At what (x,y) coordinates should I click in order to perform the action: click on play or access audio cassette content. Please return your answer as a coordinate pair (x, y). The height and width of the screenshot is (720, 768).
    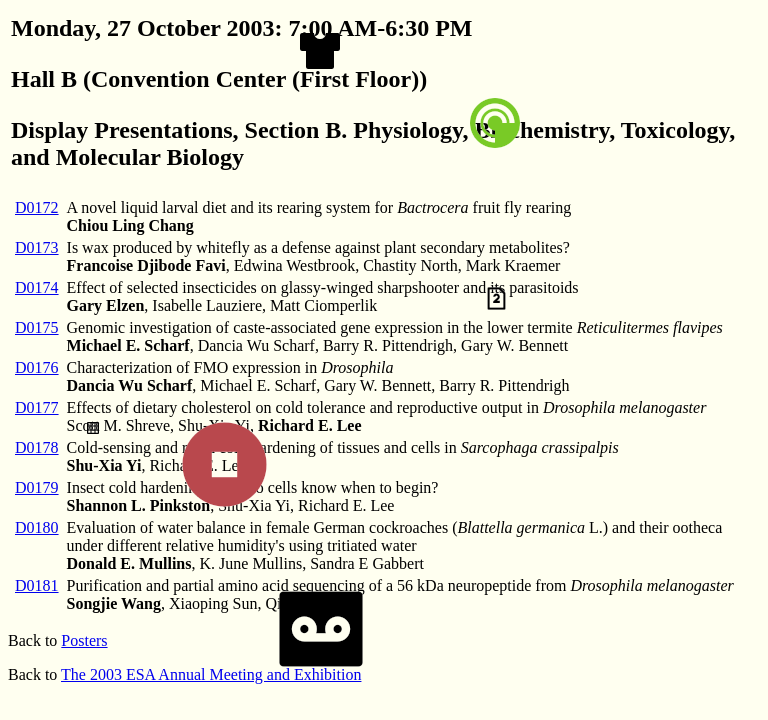
    Looking at the image, I should click on (321, 629).